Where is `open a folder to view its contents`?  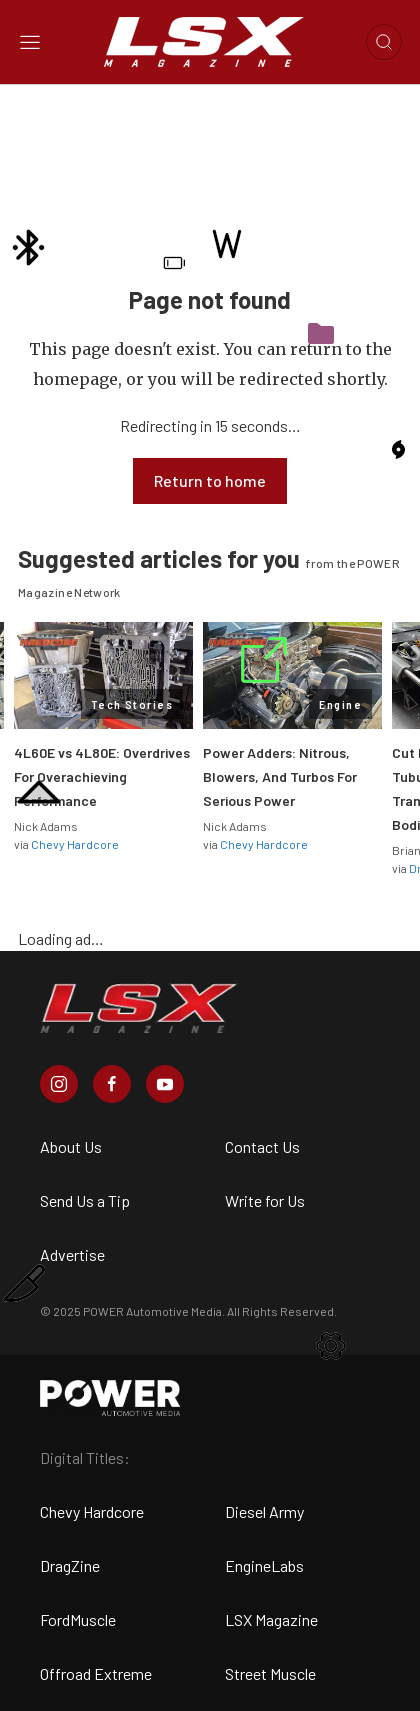
open a folder to view its contents is located at coordinates (321, 333).